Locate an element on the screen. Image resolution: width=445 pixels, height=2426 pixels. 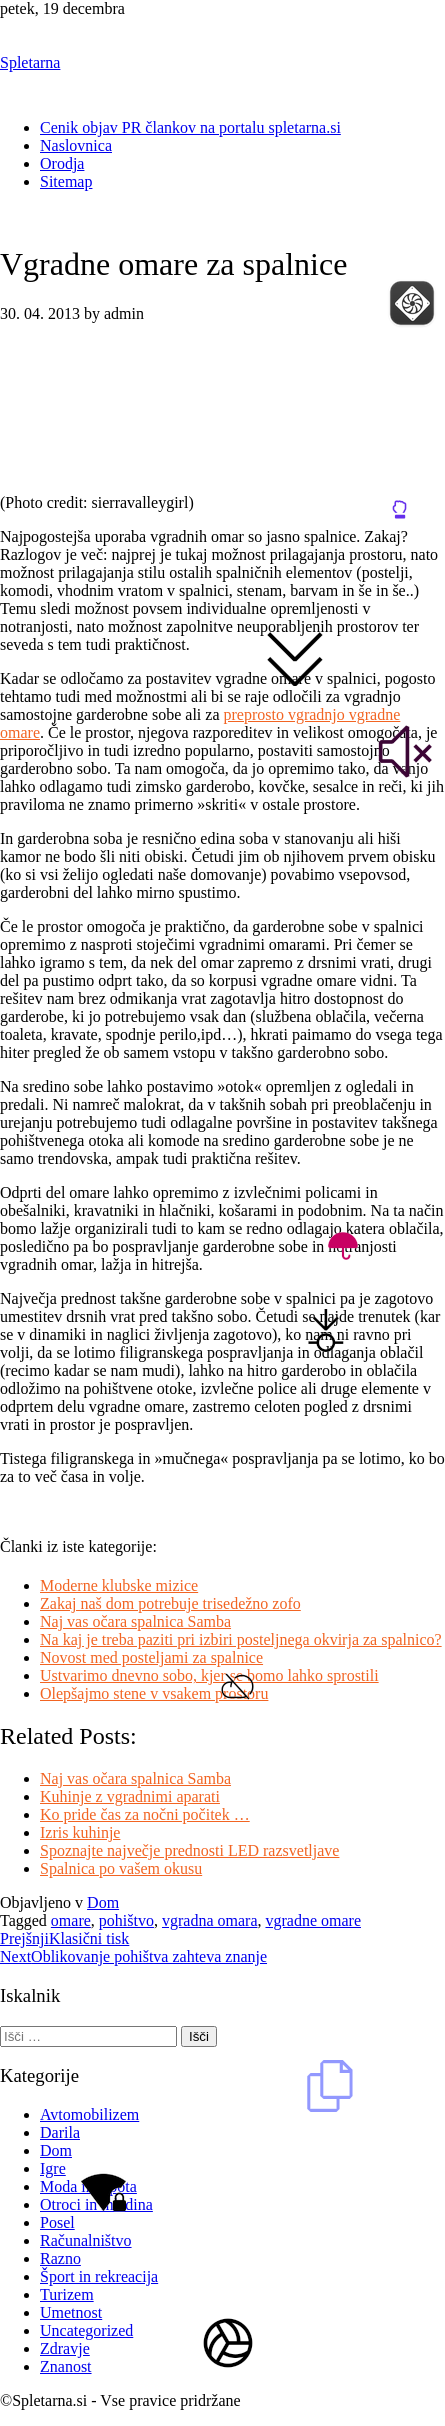
browse files in the explorer panel is located at coordinates (331, 2086).